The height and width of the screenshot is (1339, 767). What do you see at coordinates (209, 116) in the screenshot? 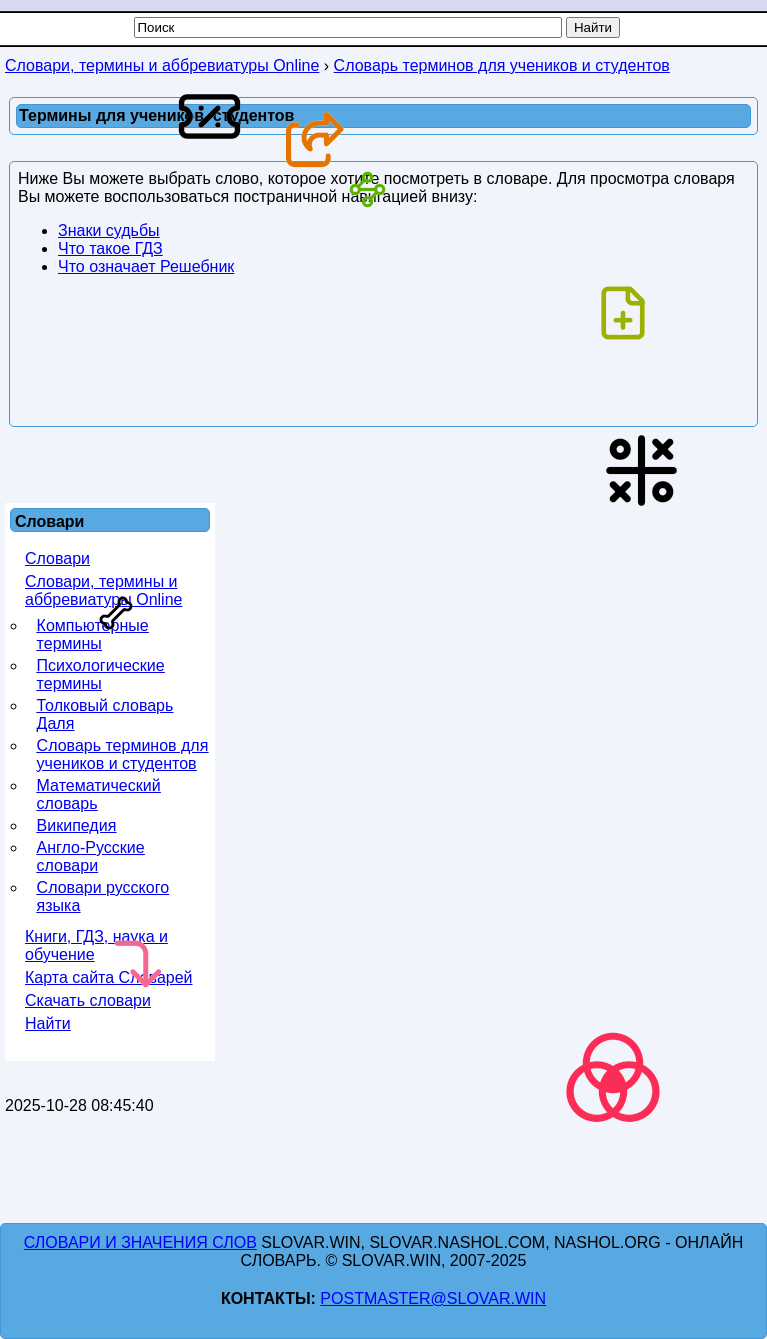
I see `apply a discount or promo code` at bounding box center [209, 116].